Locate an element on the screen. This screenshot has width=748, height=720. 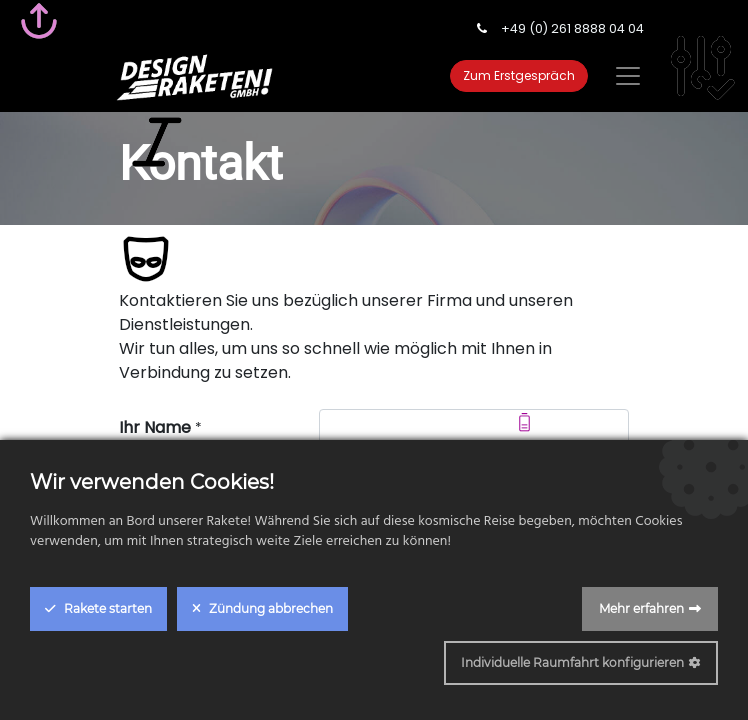
indicates medium battery level is located at coordinates (524, 422).